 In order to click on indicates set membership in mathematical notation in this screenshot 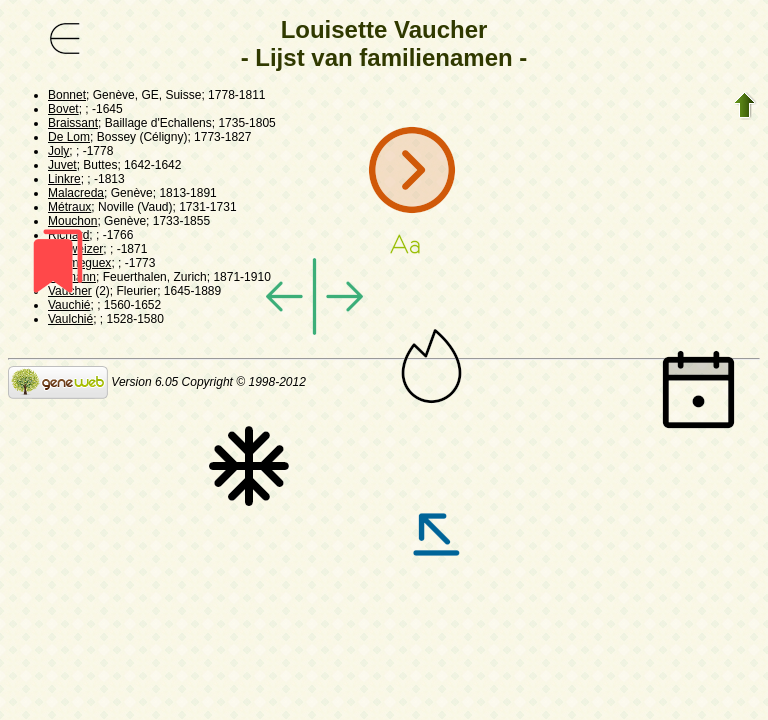, I will do `click(65, 38)`.